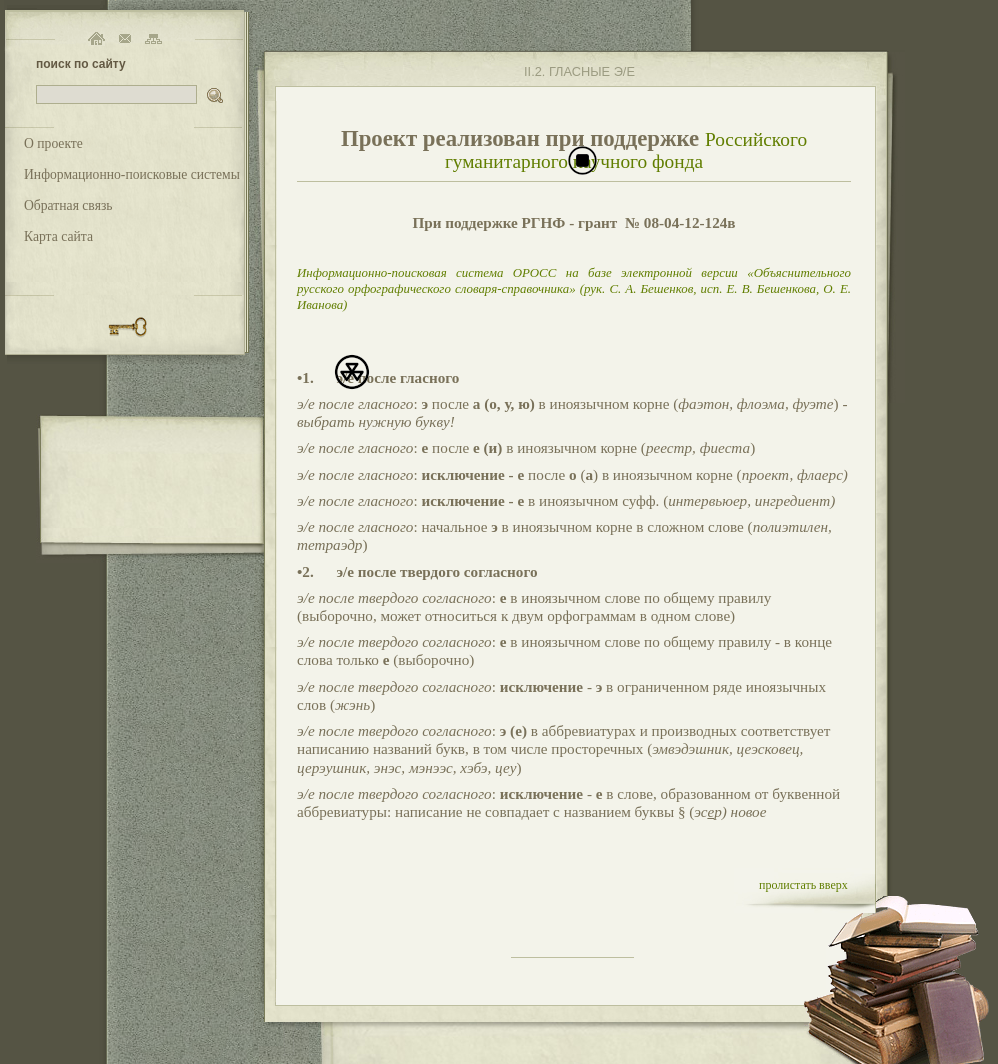 The width and height of the screenshot is (998, 1064). What do you see at coordinates (582, 160) in the screenshot?
I see `stop or halt a current process` at bounding box center [582, 160].